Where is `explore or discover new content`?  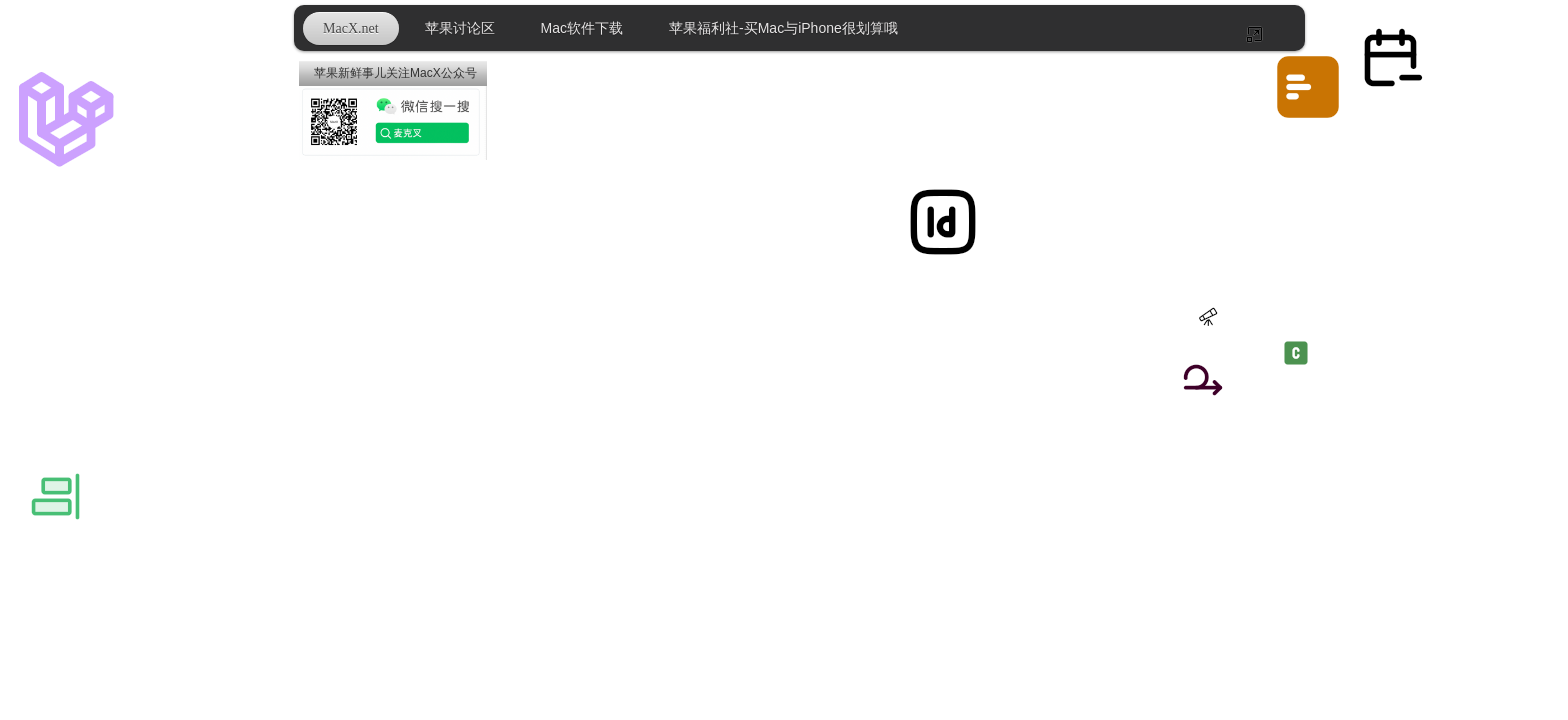 explore or discover new content is located at coordinates (1208, 316).